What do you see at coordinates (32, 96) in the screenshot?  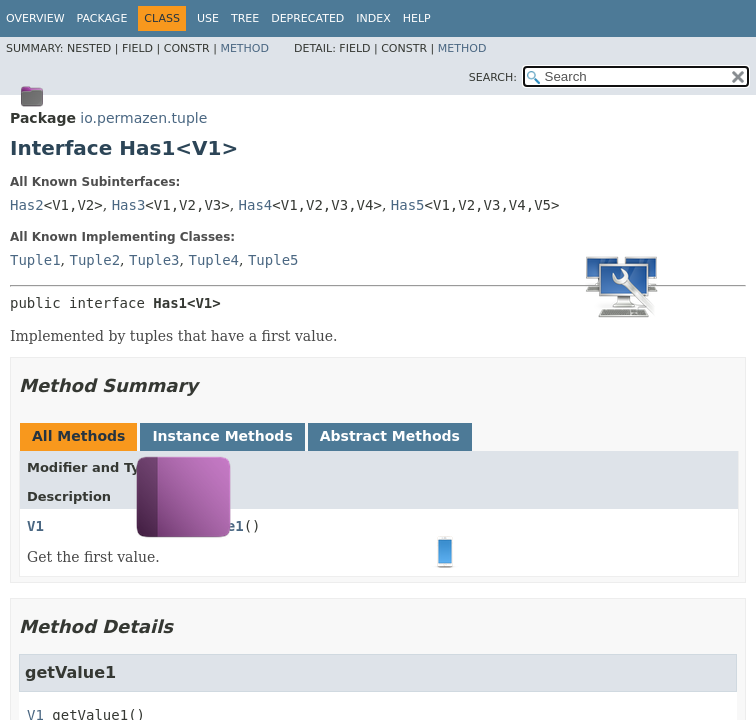 I see `open a folder or directory` at bounding box center [32, 96].